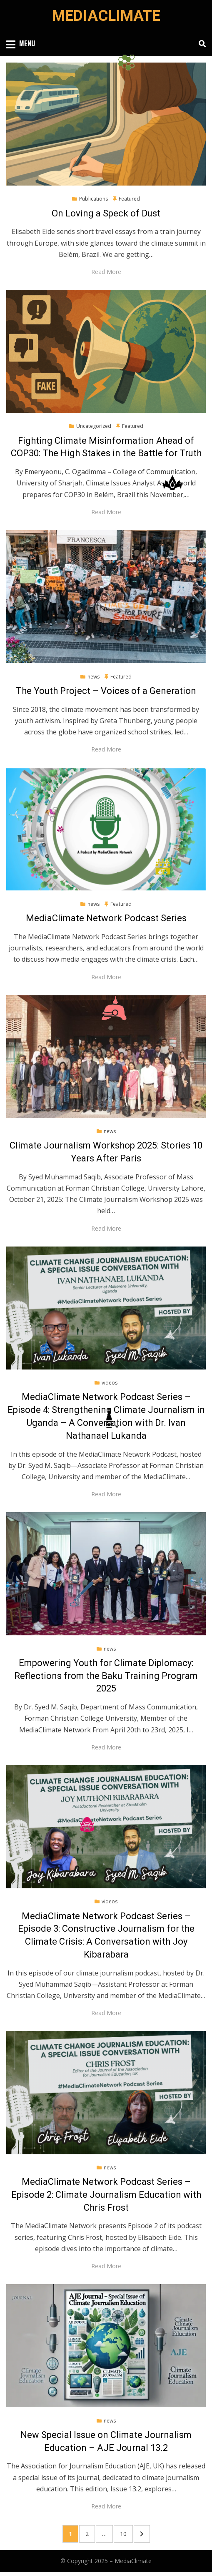  Describe the element at coordinates (87, 1825) in the screenshot. I see `select ogre character or enemy type` at that location.